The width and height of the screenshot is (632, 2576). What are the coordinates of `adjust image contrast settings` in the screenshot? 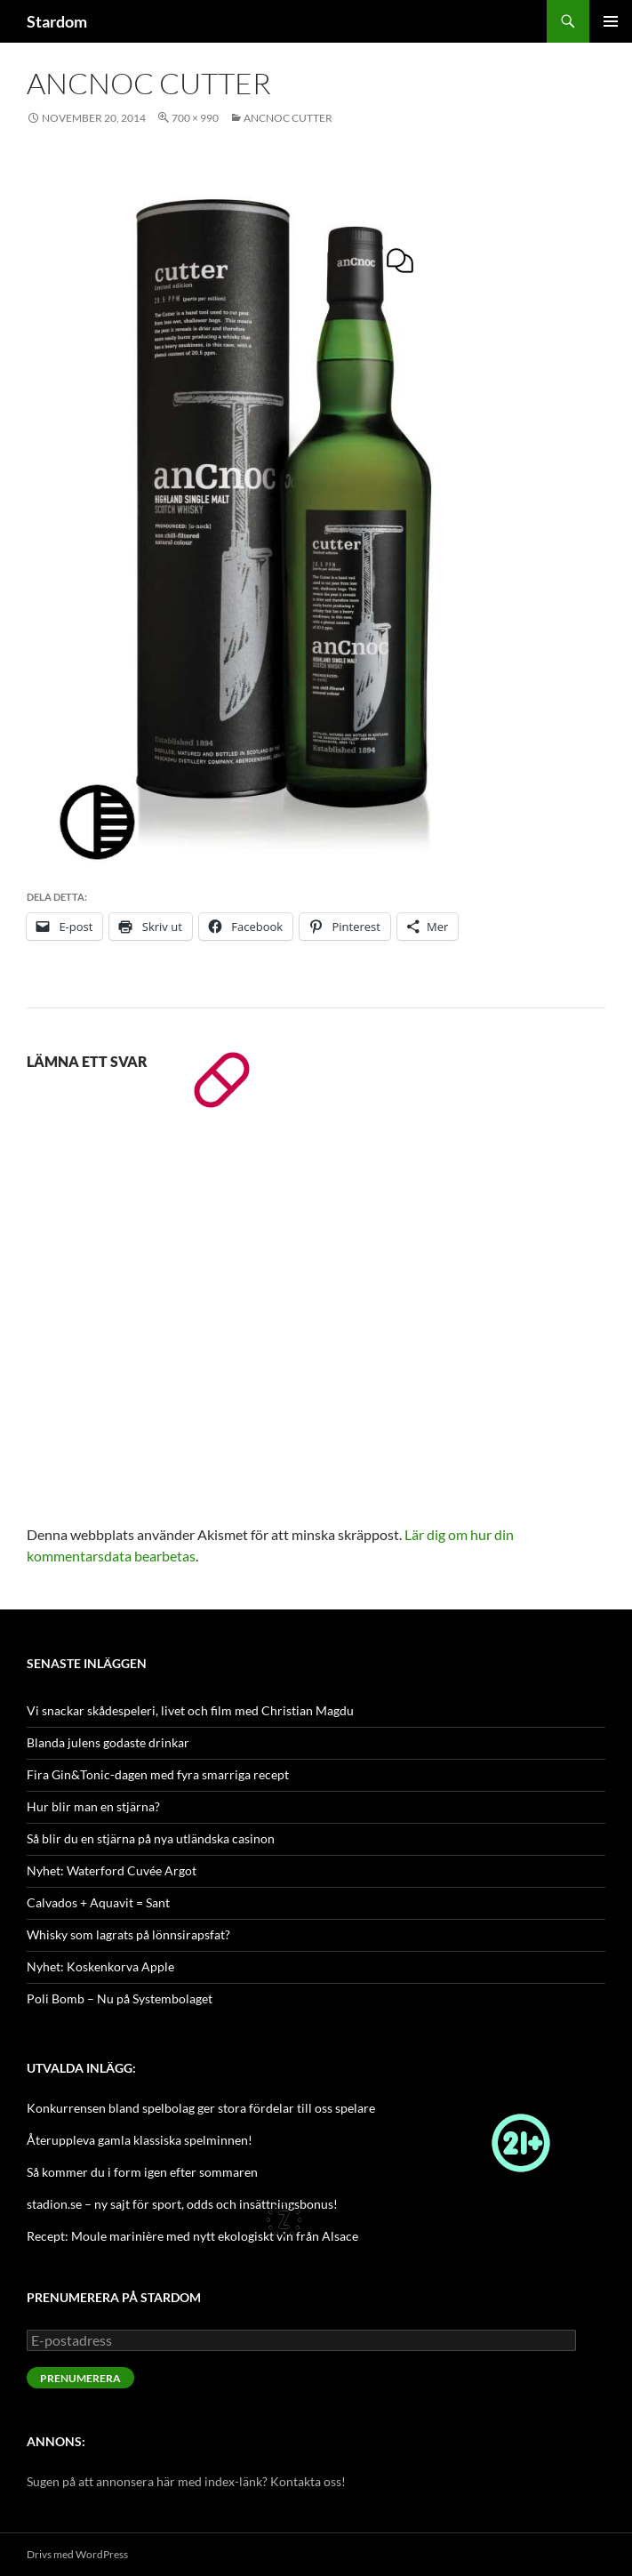 It's located at (97, 822).